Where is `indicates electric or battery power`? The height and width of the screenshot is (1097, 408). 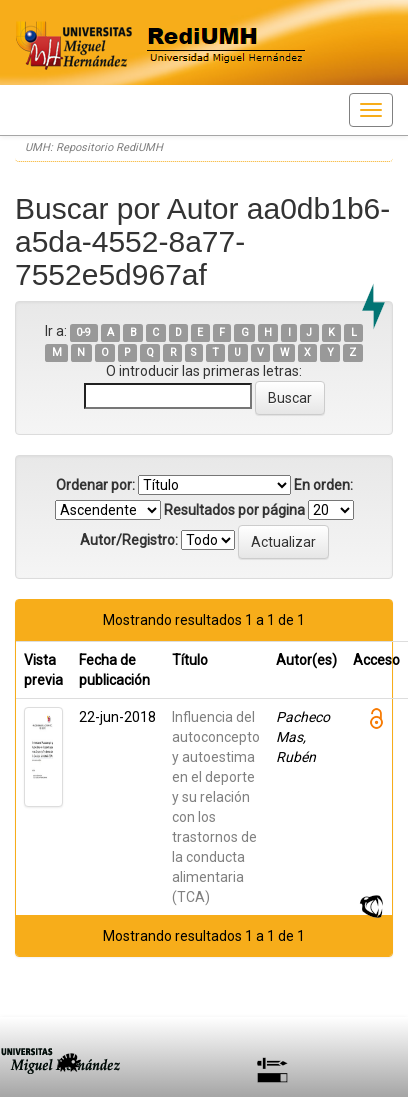 indicates electric or battery power is located at coordinates (373, 306).